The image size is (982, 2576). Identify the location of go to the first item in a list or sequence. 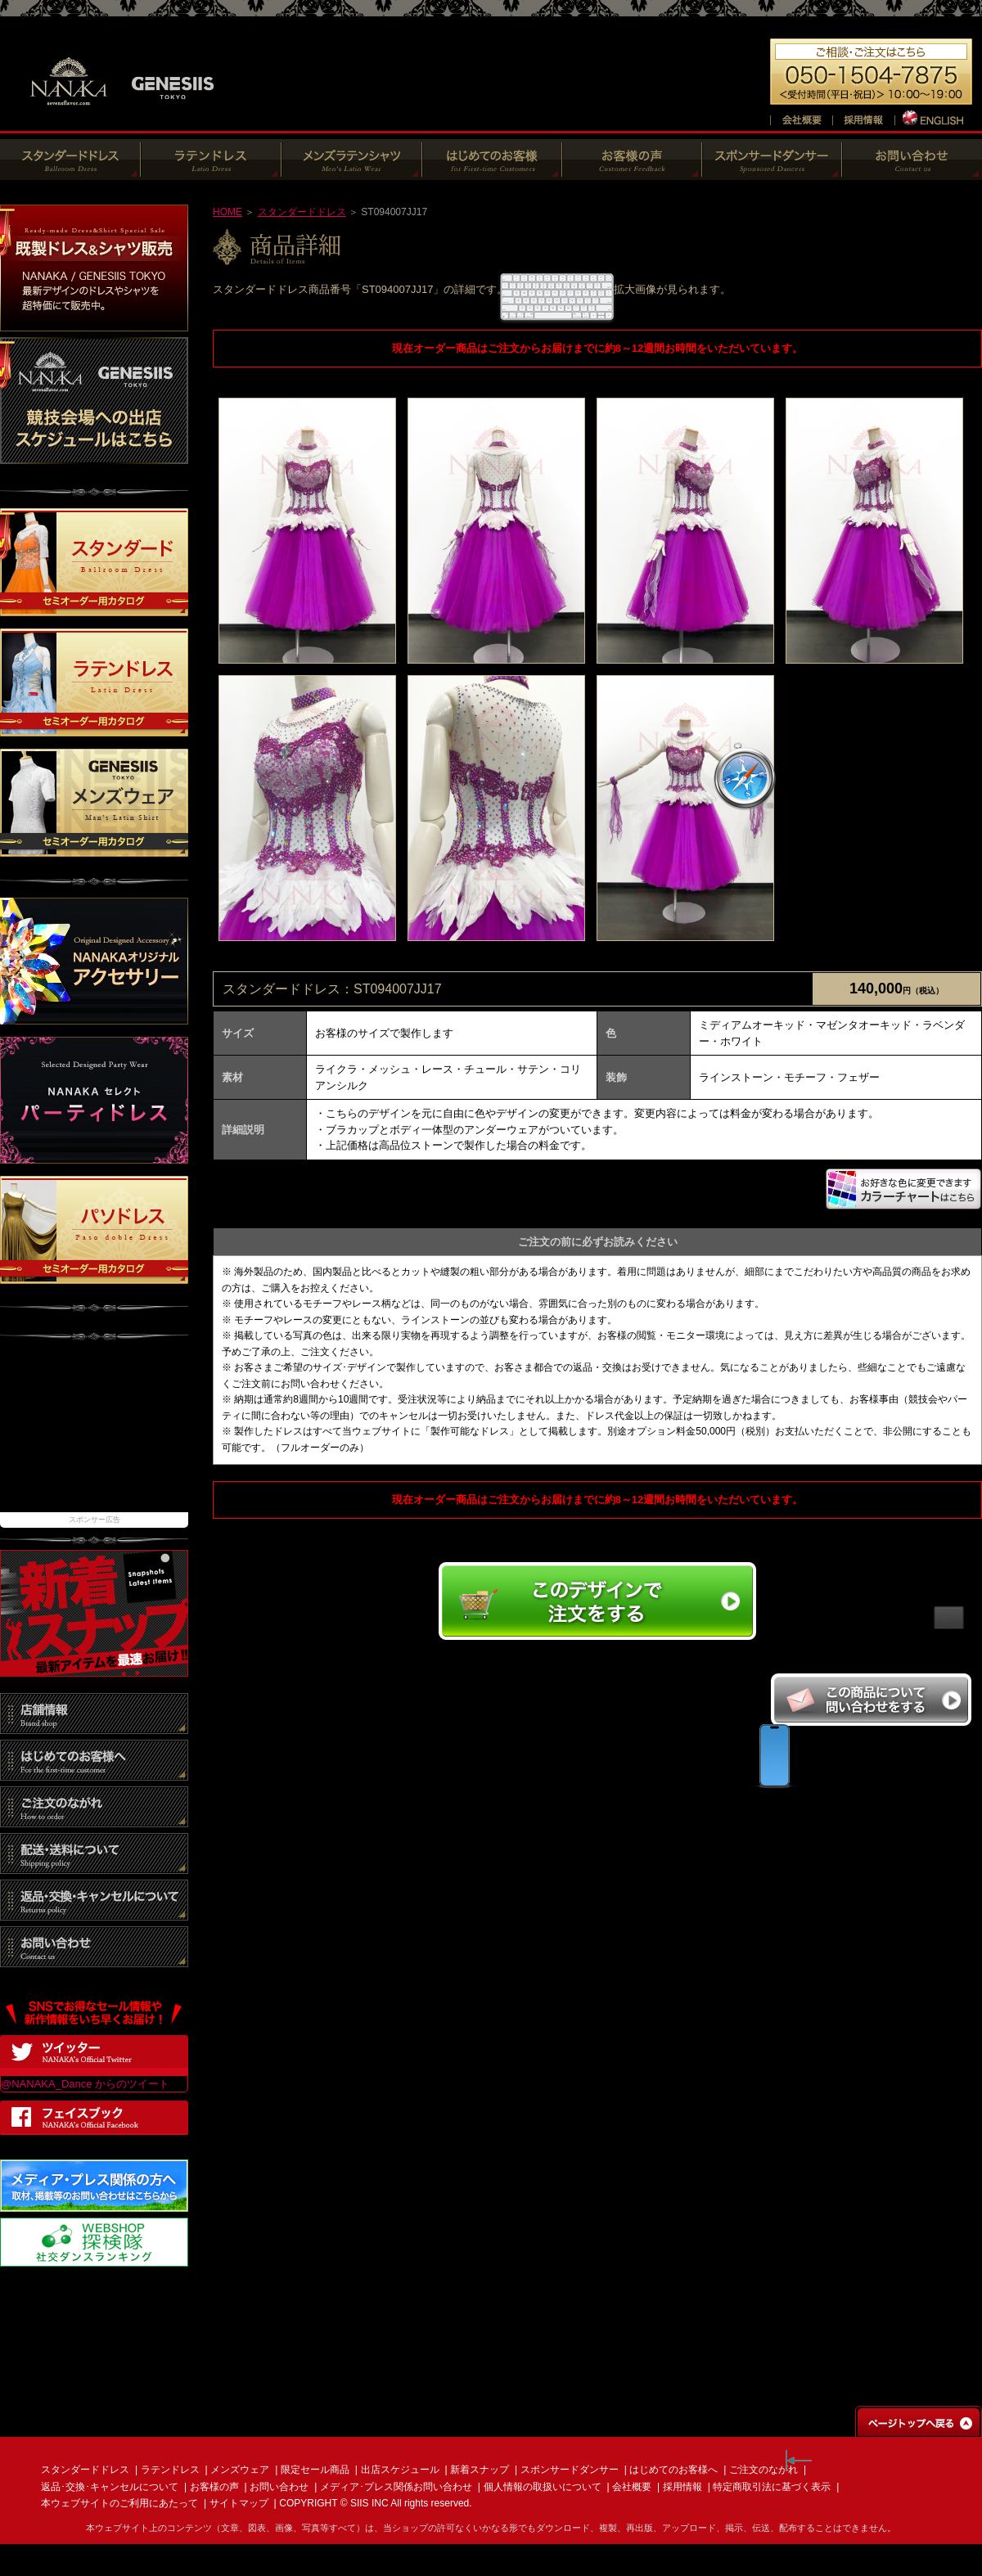
(799, 2461).